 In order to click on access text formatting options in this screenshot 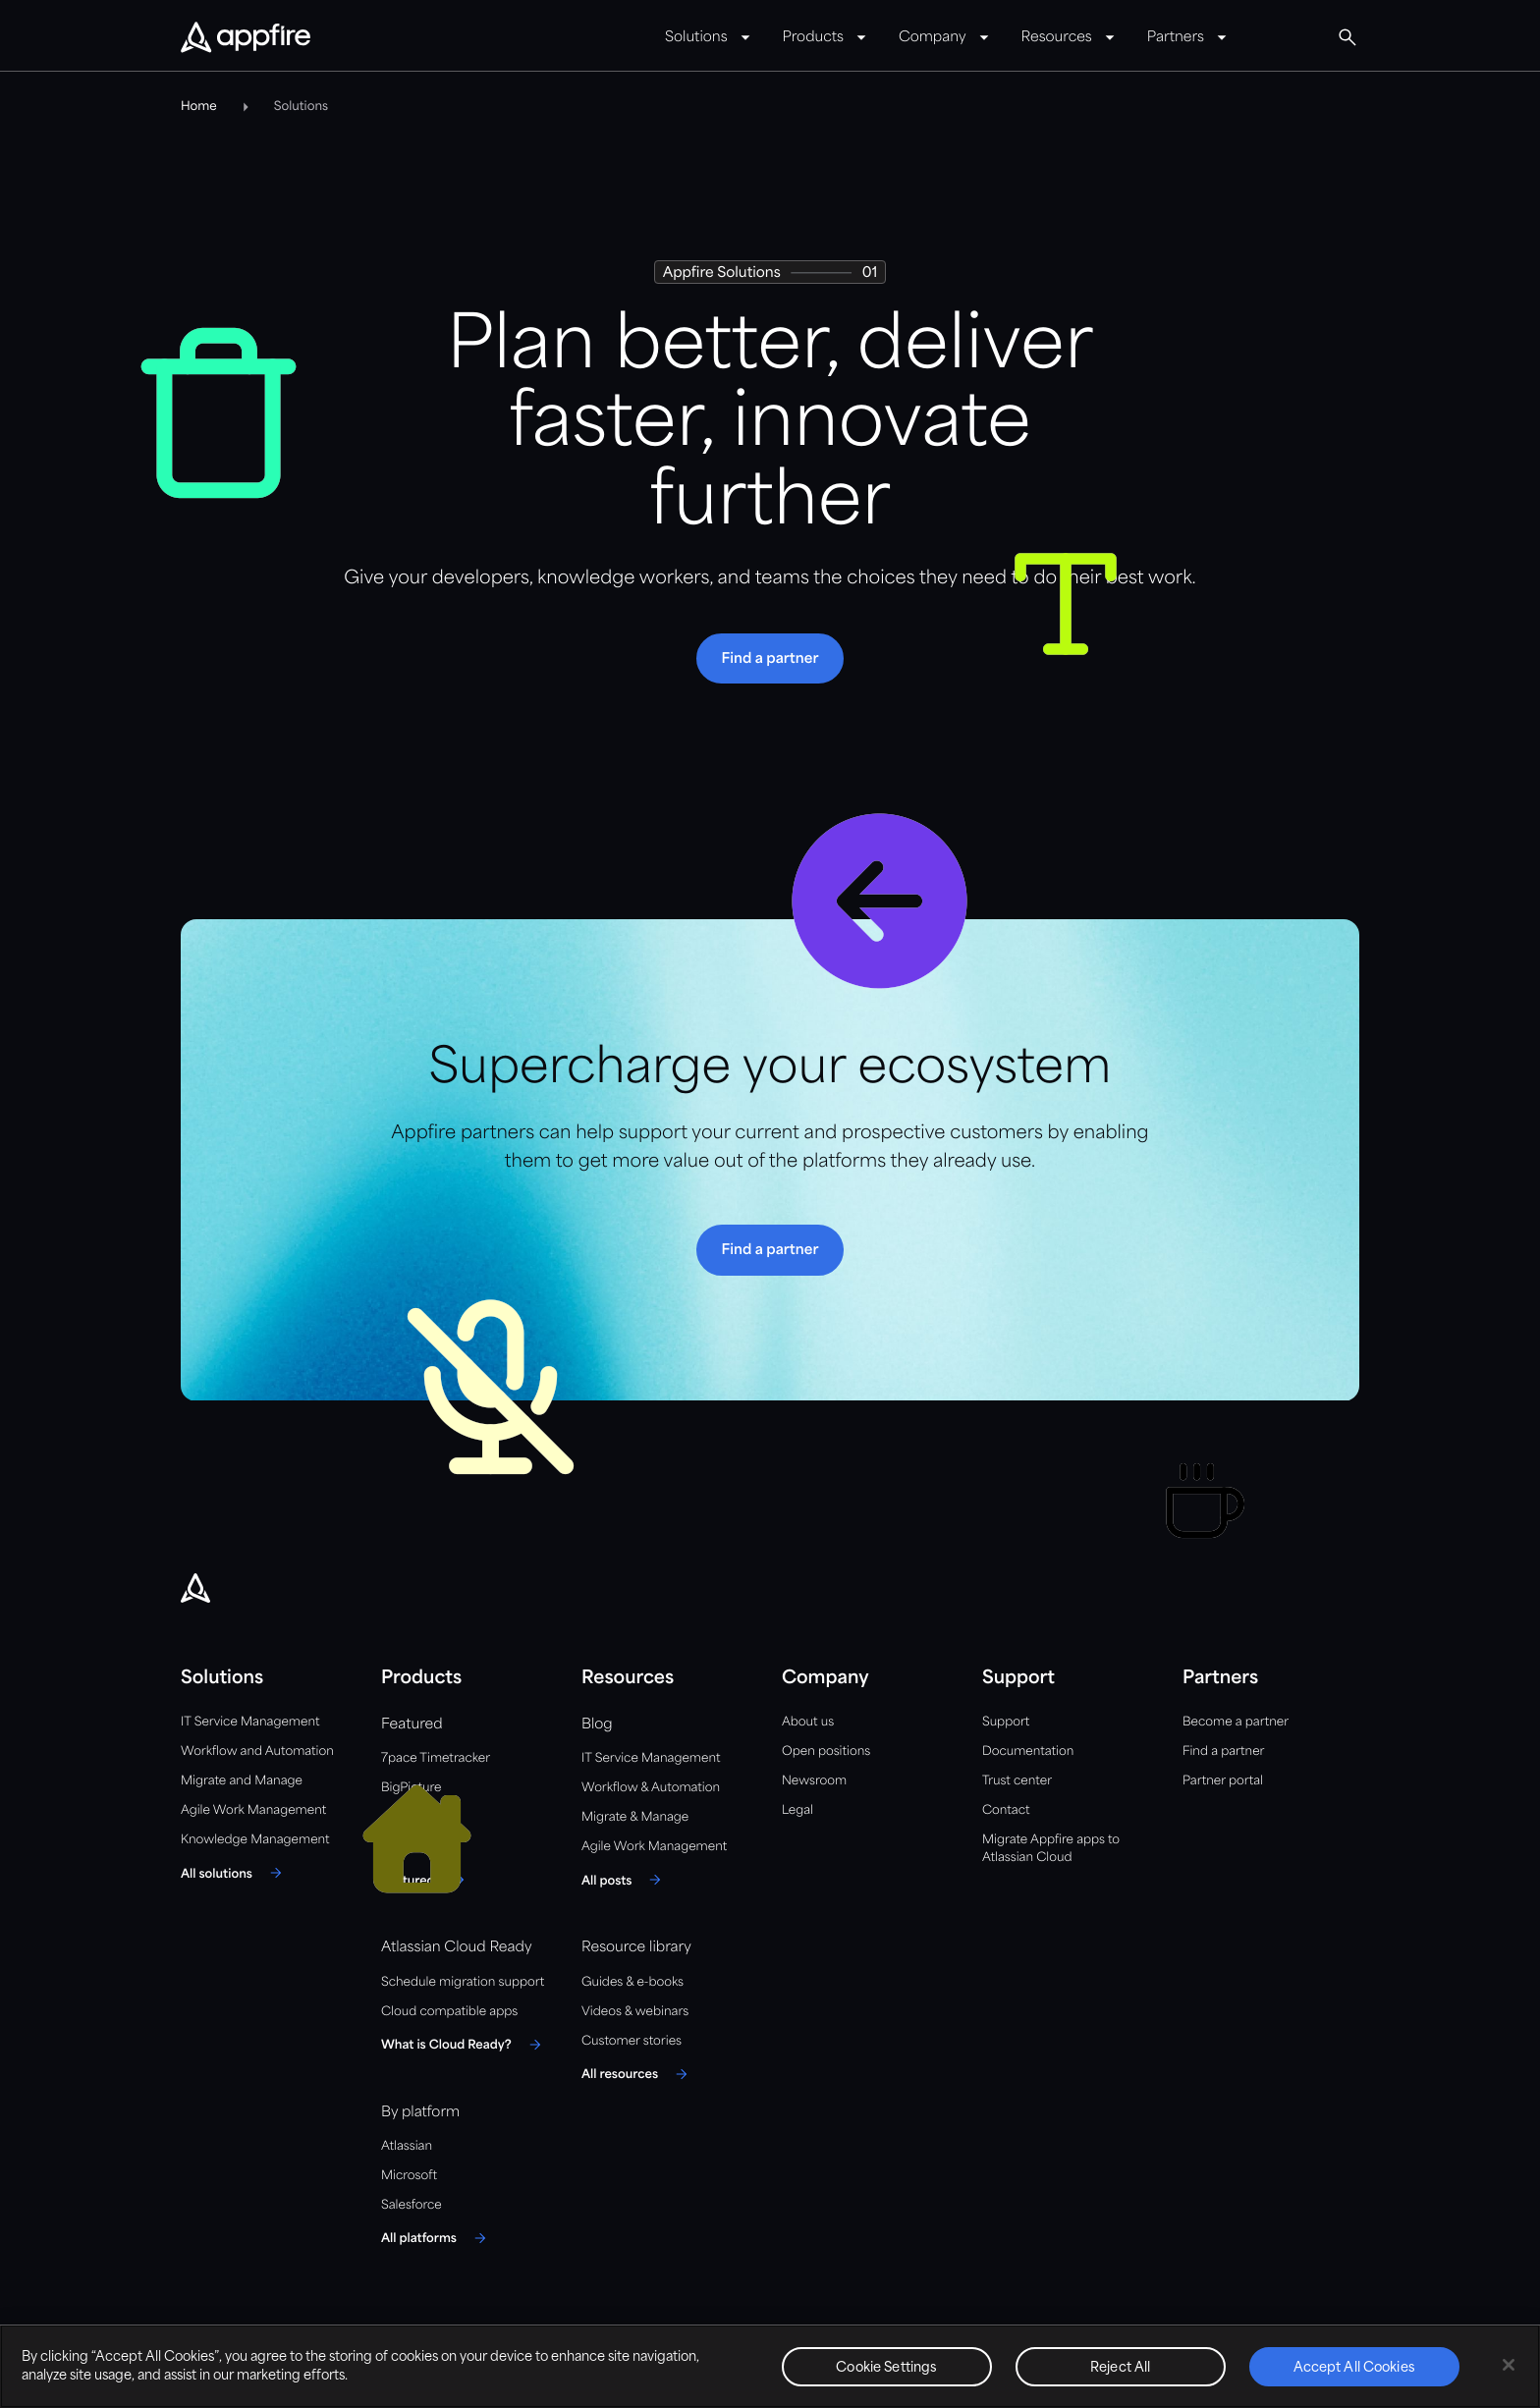, I will do `click(1066, 604)`.